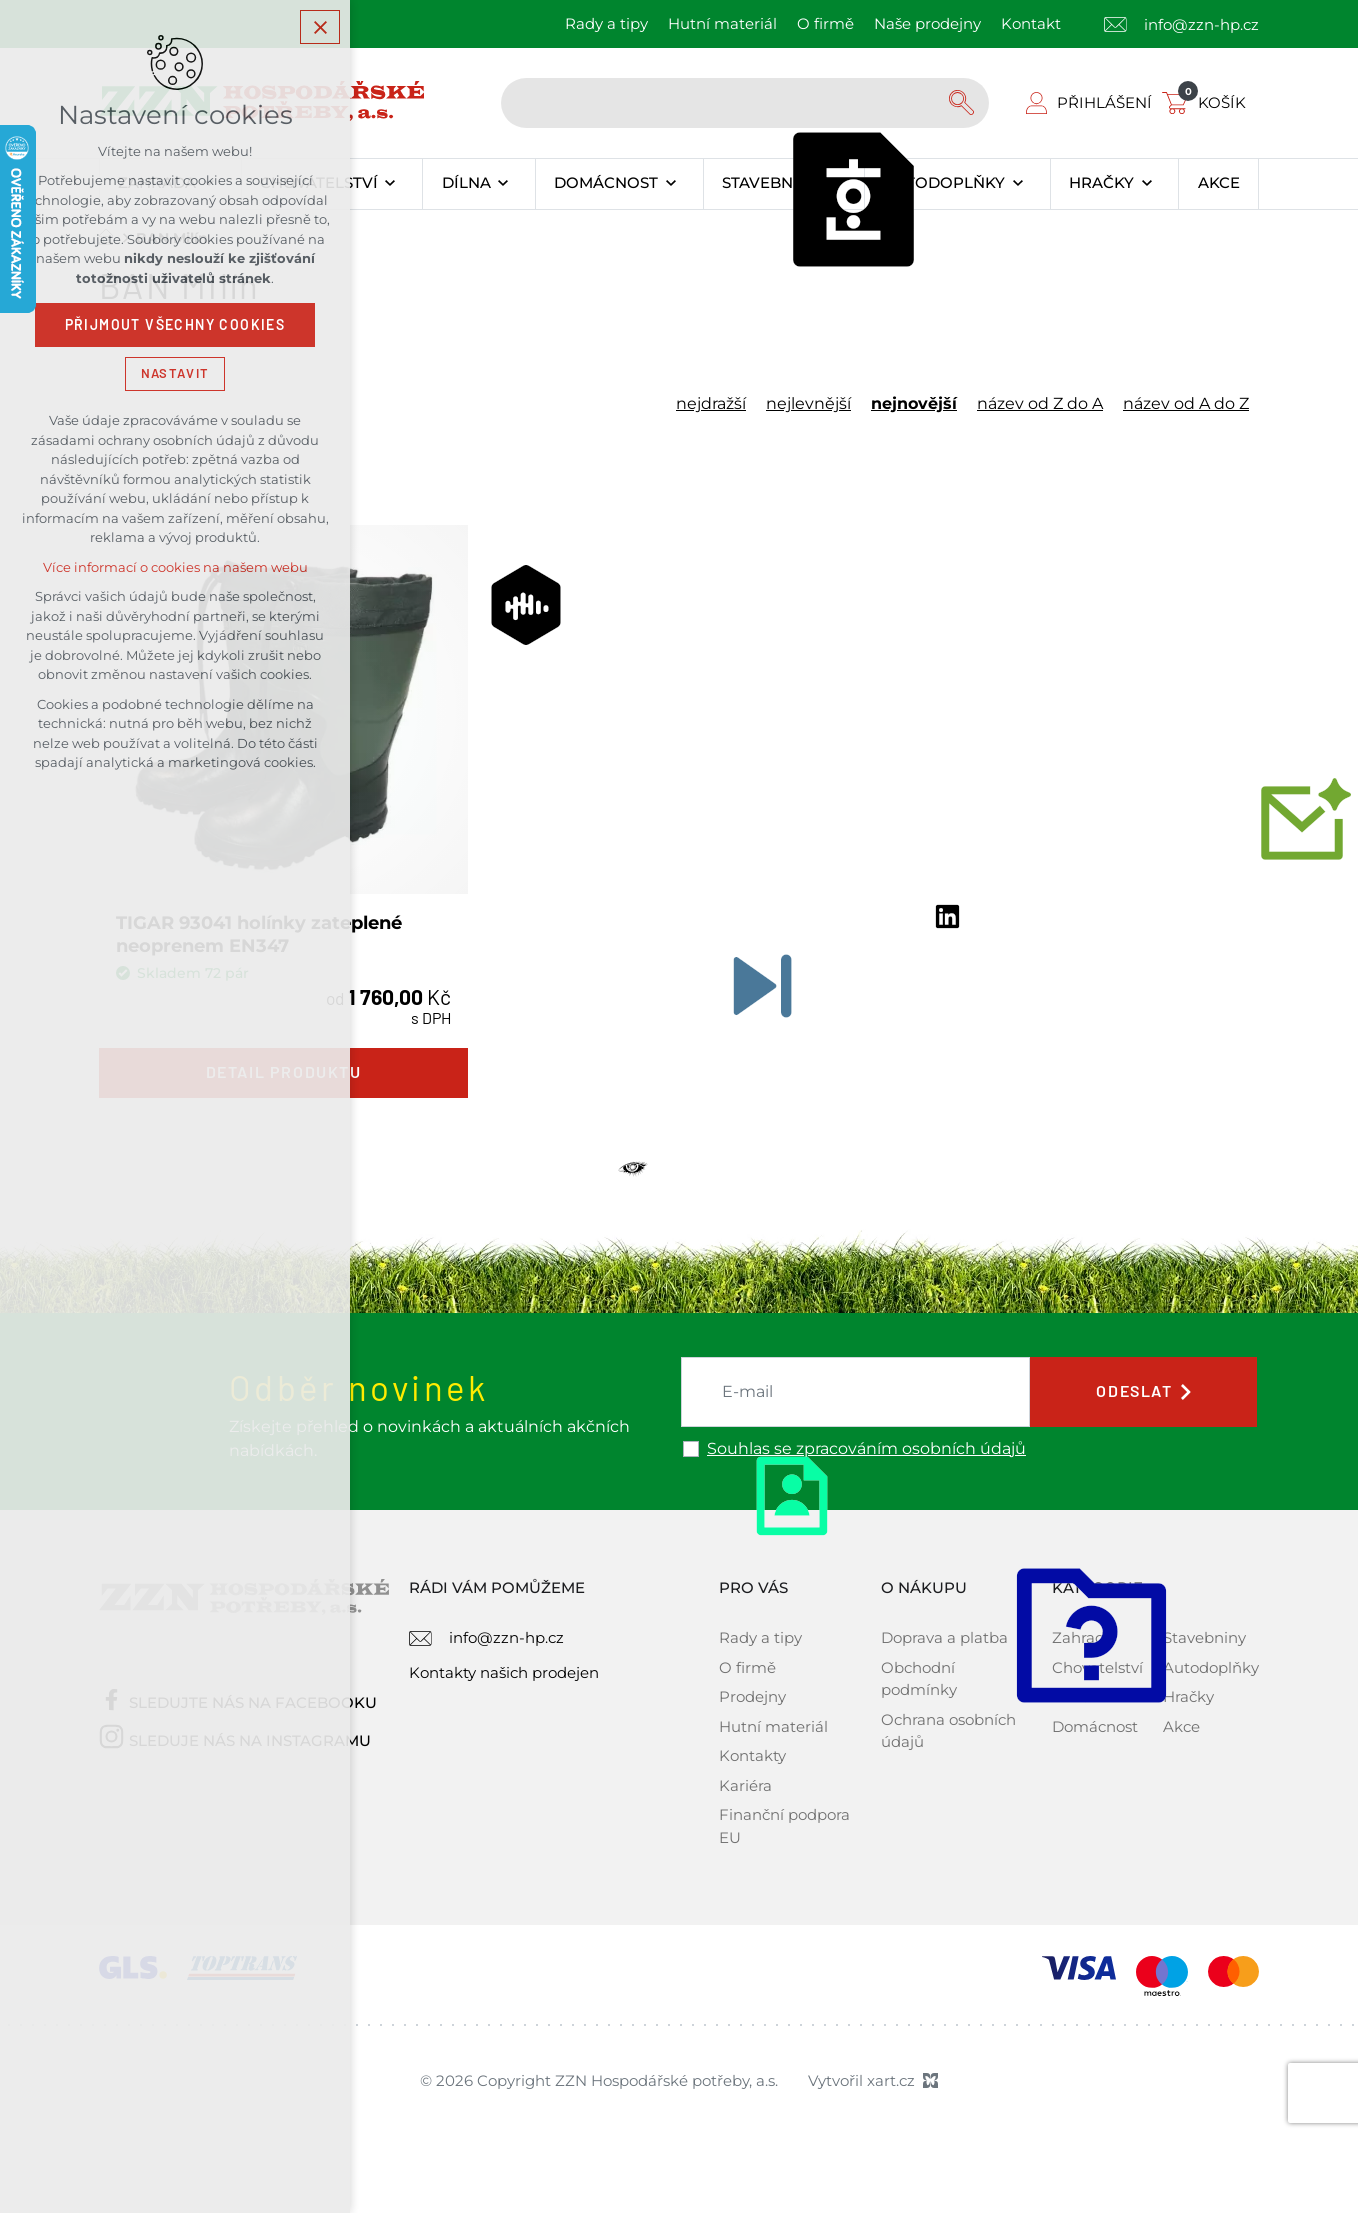 The height and width of the screenshot is (2213, 1358). What do you see at coordinates (760, 986) in the screenshot?
I see `skip to the next track` at bounding box center [760, 986].